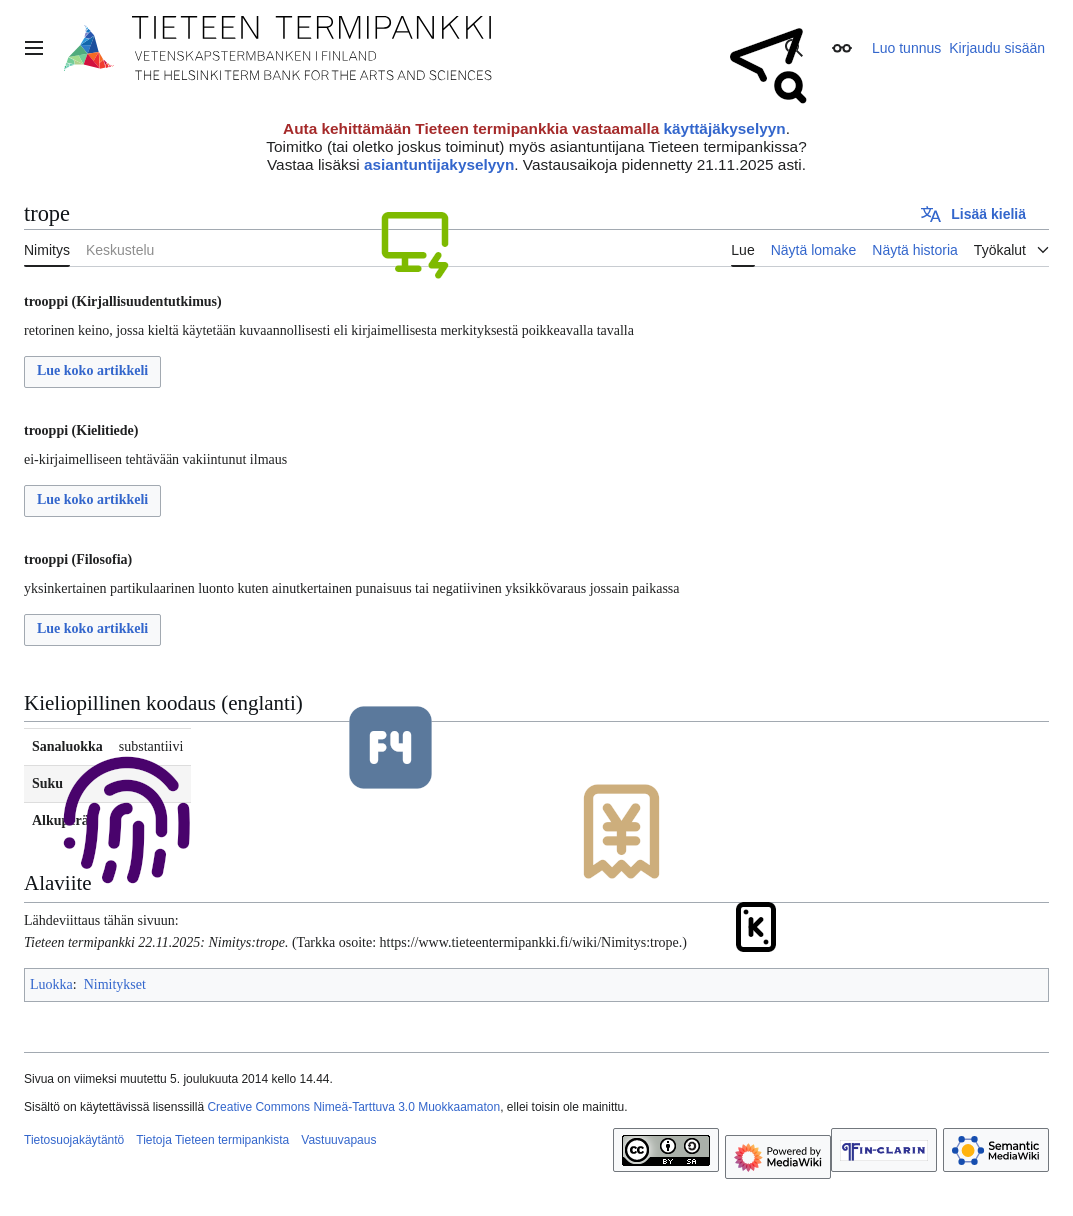 This screenshot has height=1216, width=1073. Describe the element at coordinates (621, 831) in the screenshot. I see `view yen transaction receipt` at that location.